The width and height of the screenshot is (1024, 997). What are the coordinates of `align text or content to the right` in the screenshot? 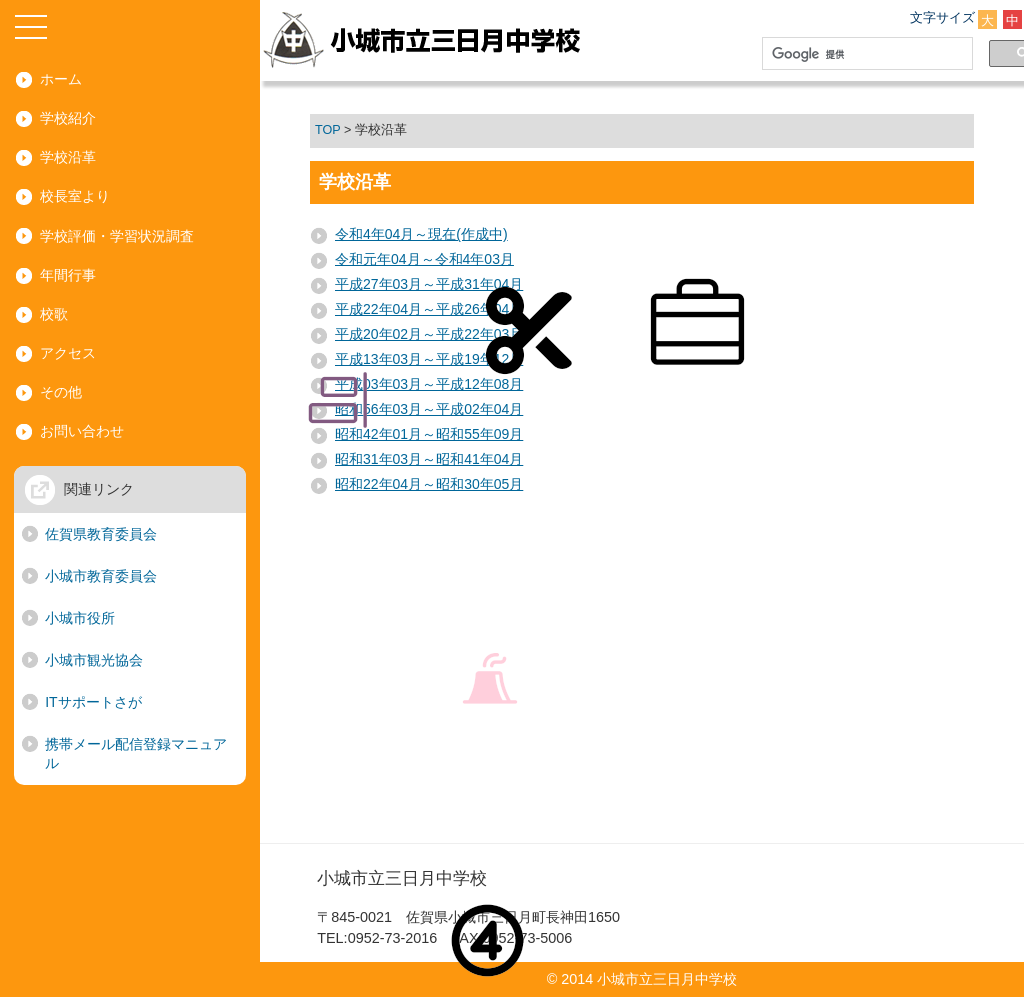 It's located at (339, 400).